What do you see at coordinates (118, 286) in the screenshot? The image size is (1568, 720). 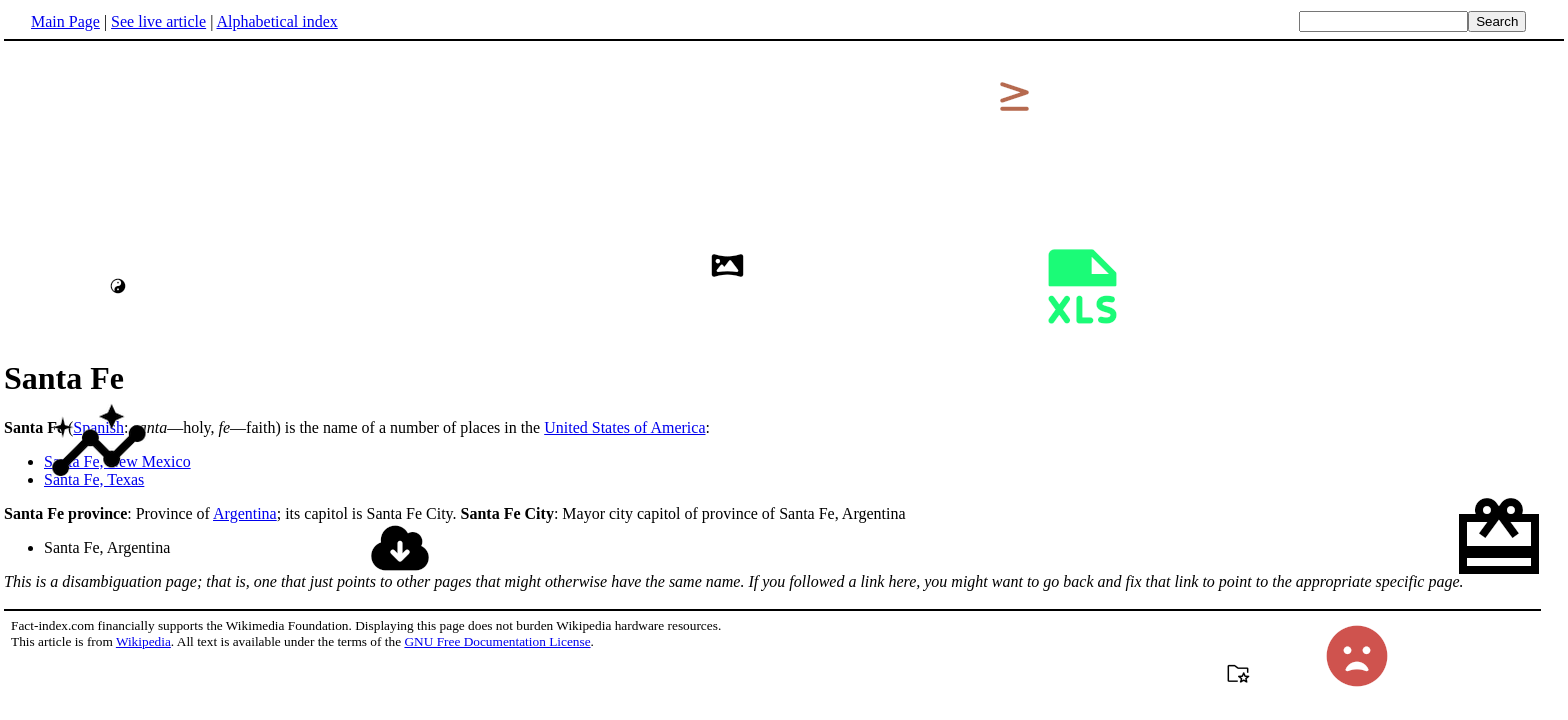 I see `access balance or wellness settings` at bounding box center [118, 286].